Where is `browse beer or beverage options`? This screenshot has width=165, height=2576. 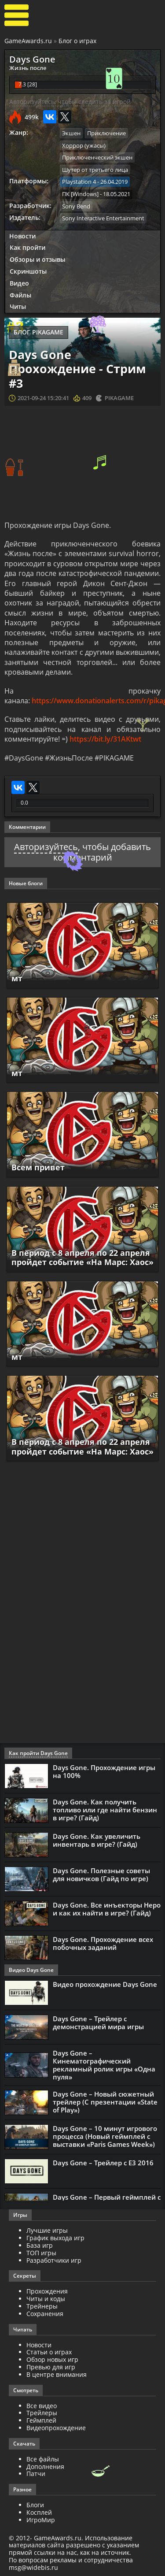 browse beer or beverage options is located at coordinates (87, 1026).